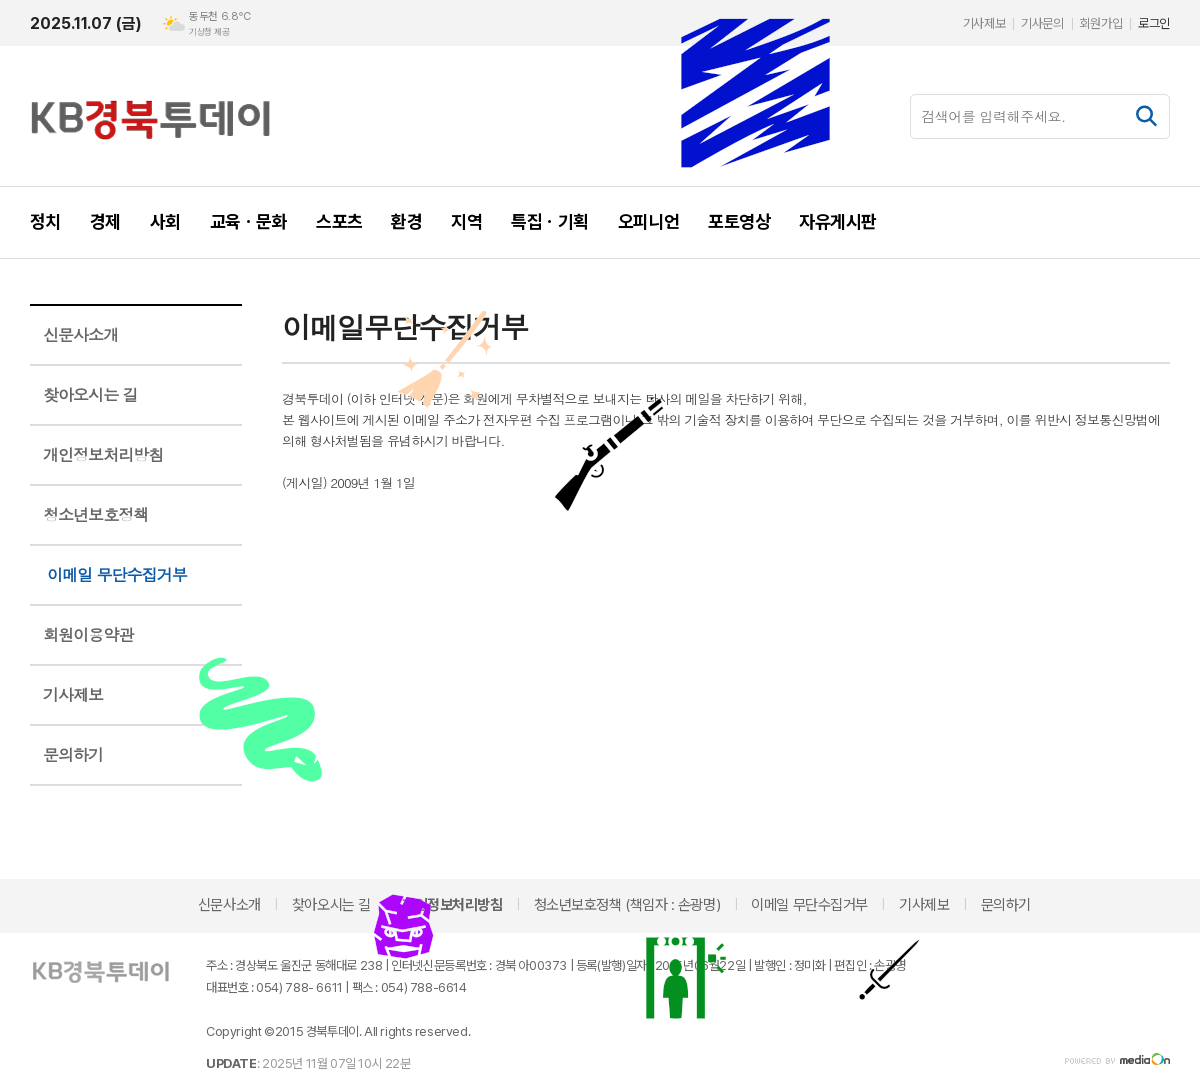 The image size is (1200, 1082). What do you see at coordinates (609, 454) in the screenshot?
I see `select musket weapon in game inventory` at bounding box center [609, 454].